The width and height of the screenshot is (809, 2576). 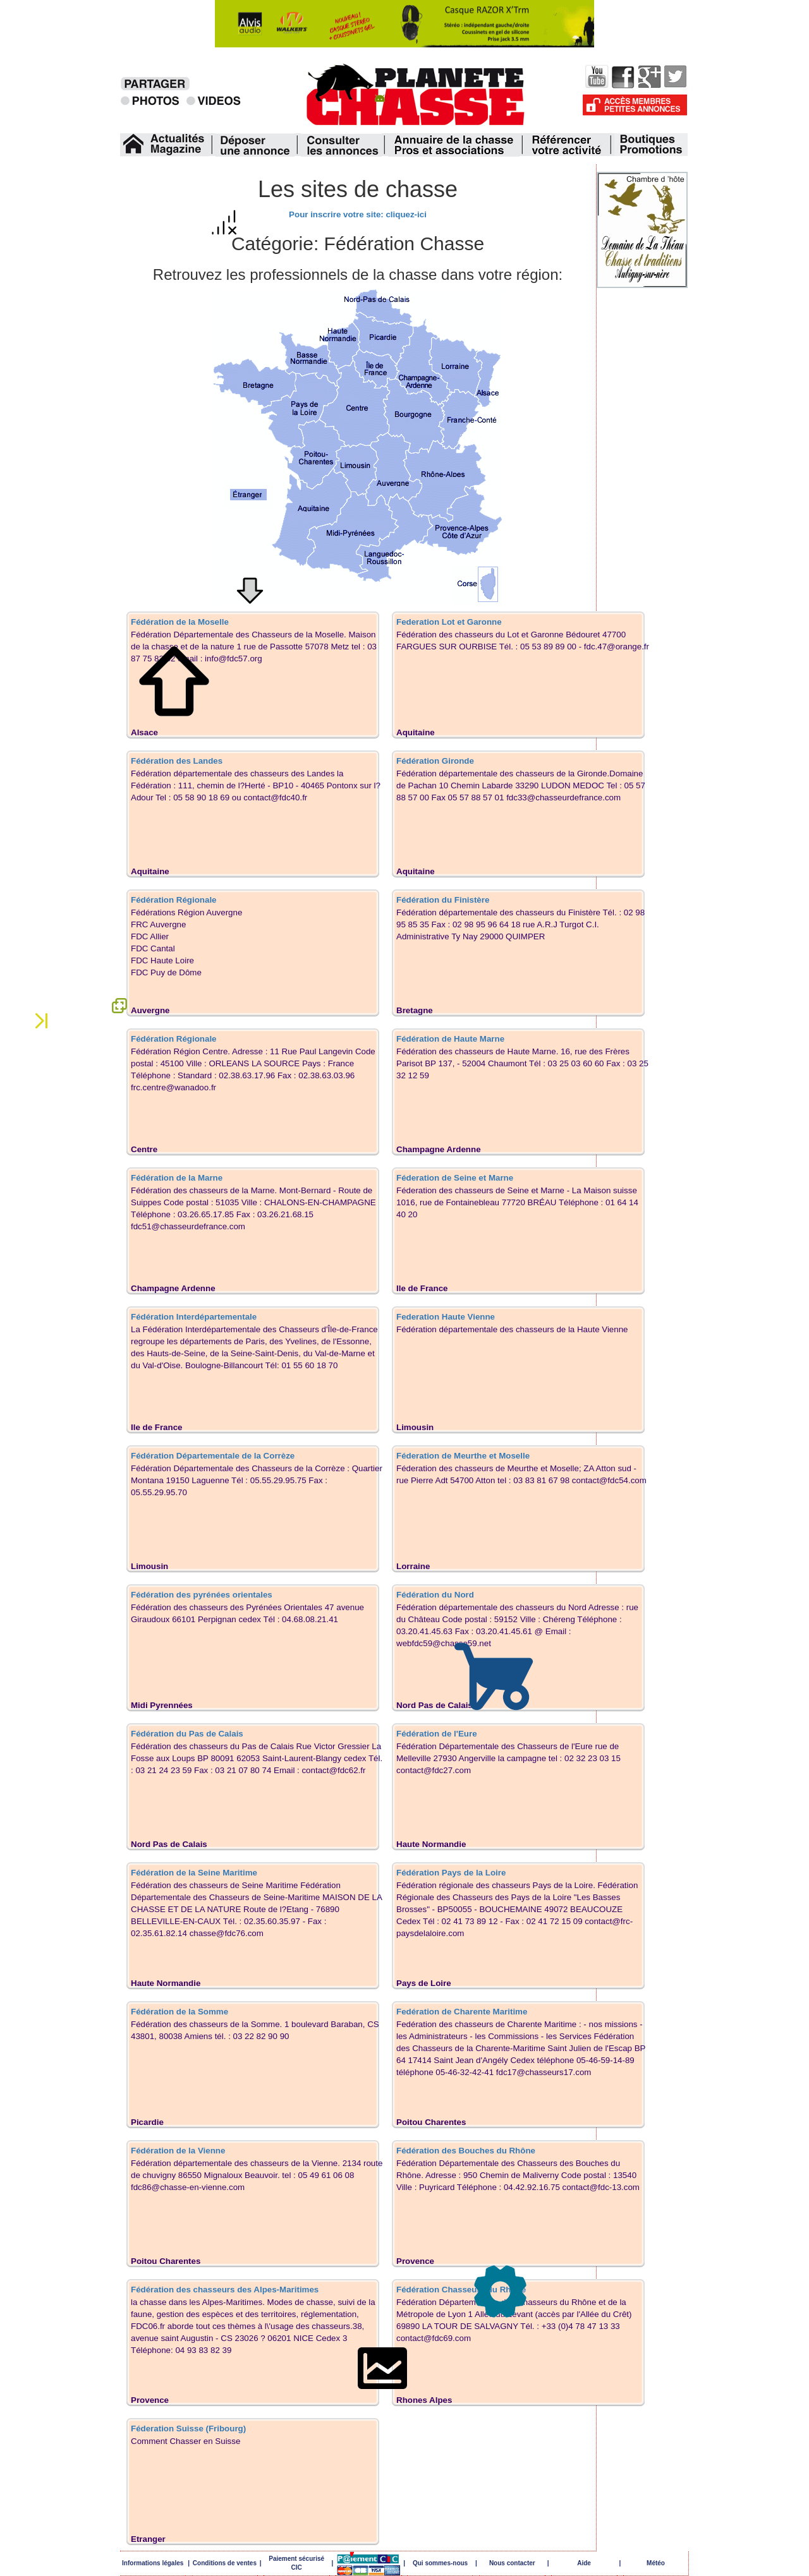 What do you see at coordinates (500, 2291) in the screenshot?
I see `open settings` at bounding box center [500, 2291].